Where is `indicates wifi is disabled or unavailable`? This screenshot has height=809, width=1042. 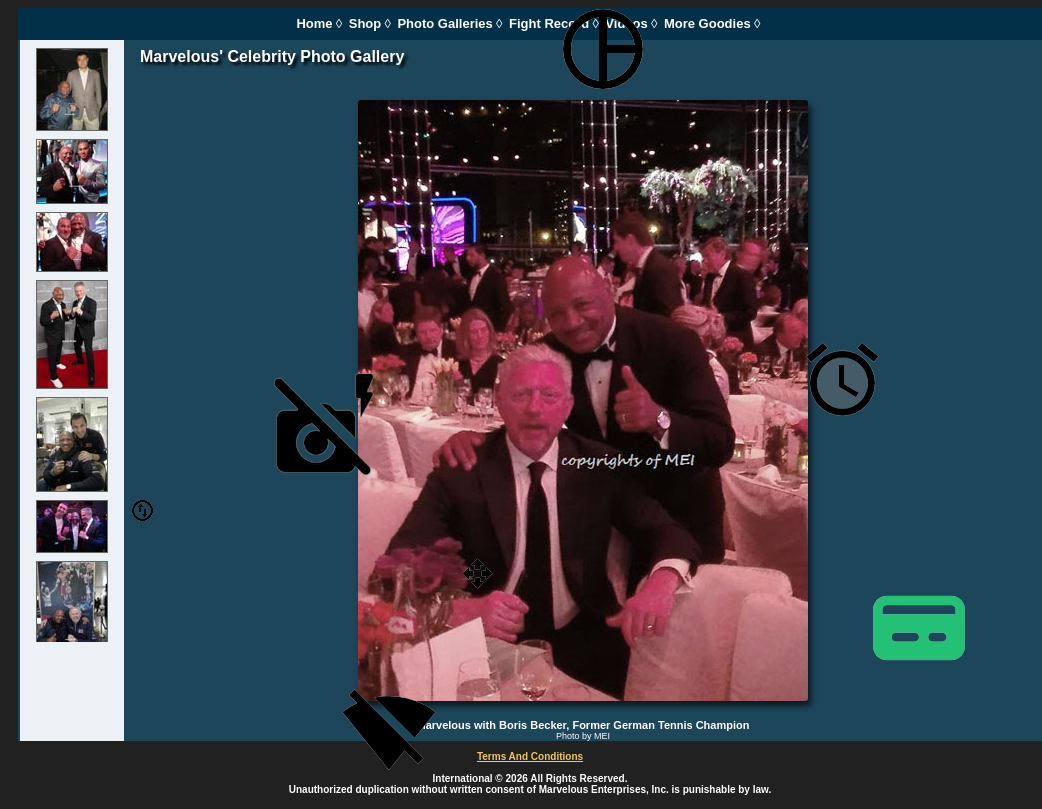 indicates wifi is disabled or unavailable is located at coordinates (389, 732).